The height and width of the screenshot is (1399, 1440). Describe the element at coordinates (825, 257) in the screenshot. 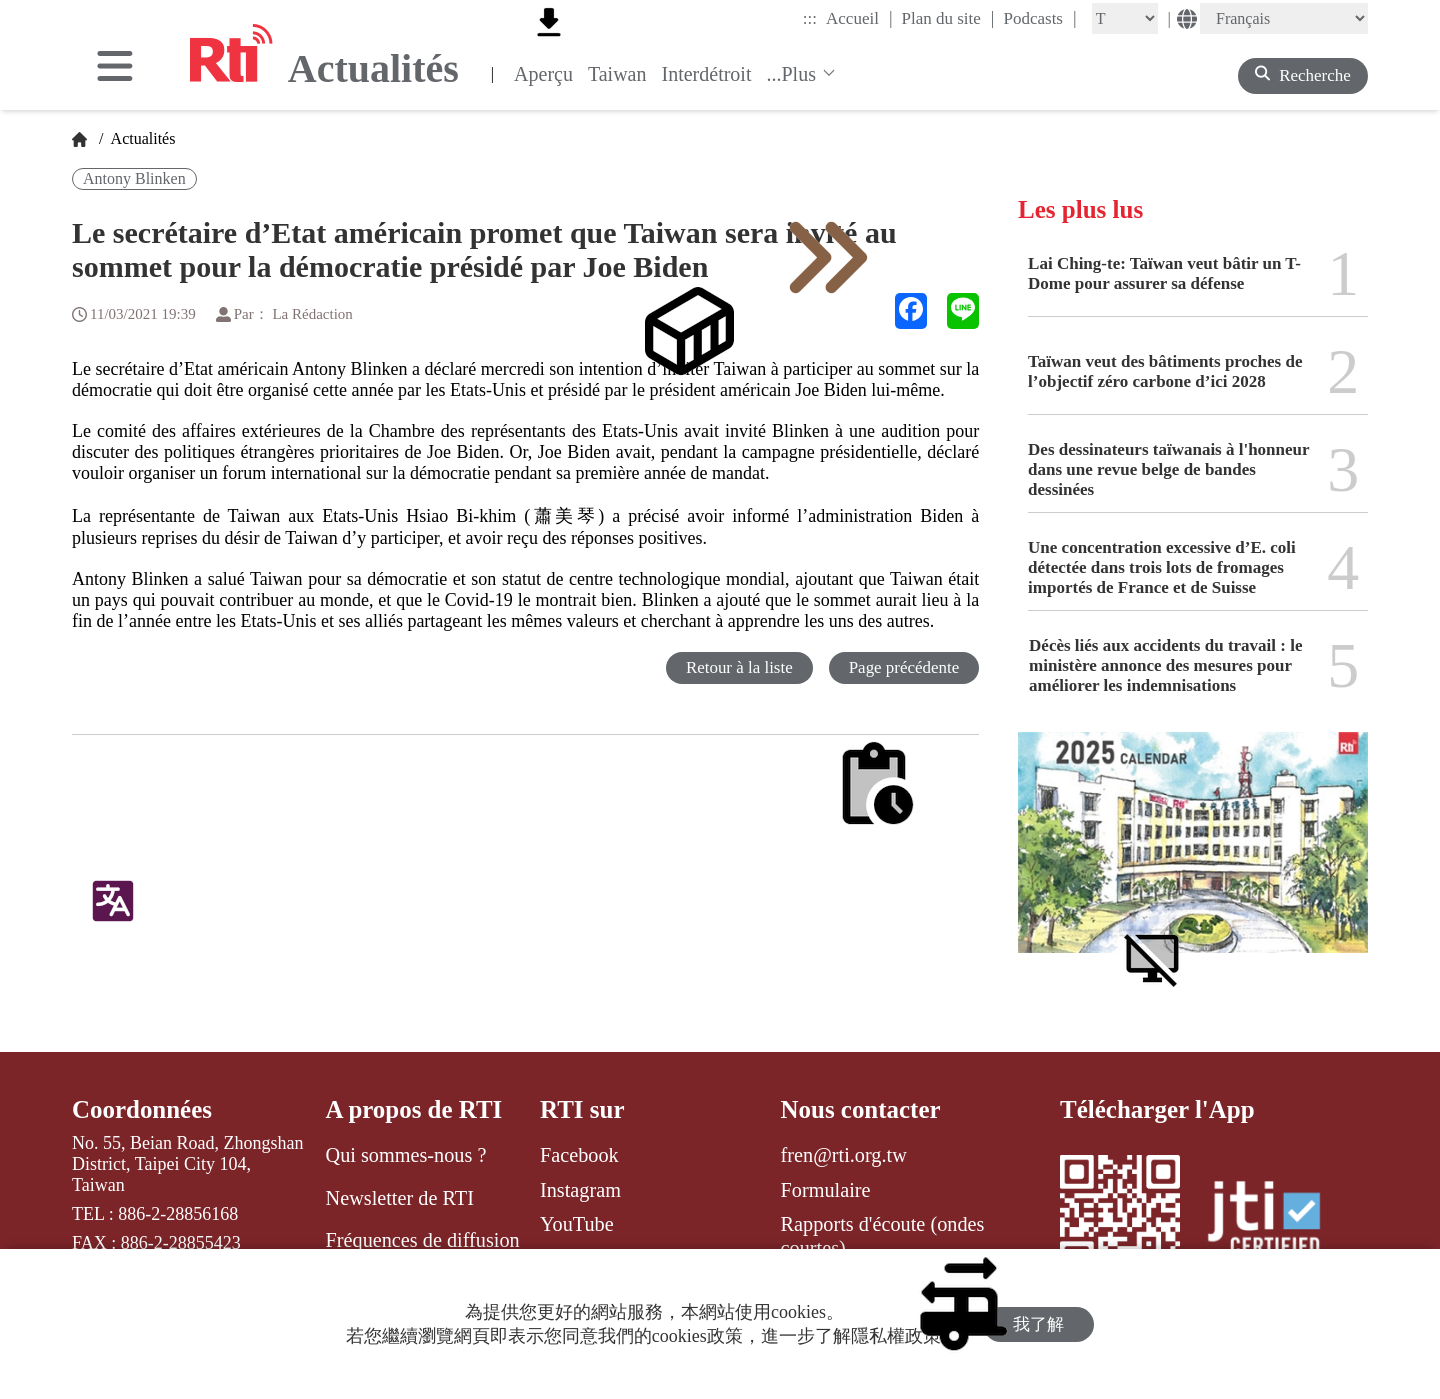

I see `skip forward or advance to next item` at that location.